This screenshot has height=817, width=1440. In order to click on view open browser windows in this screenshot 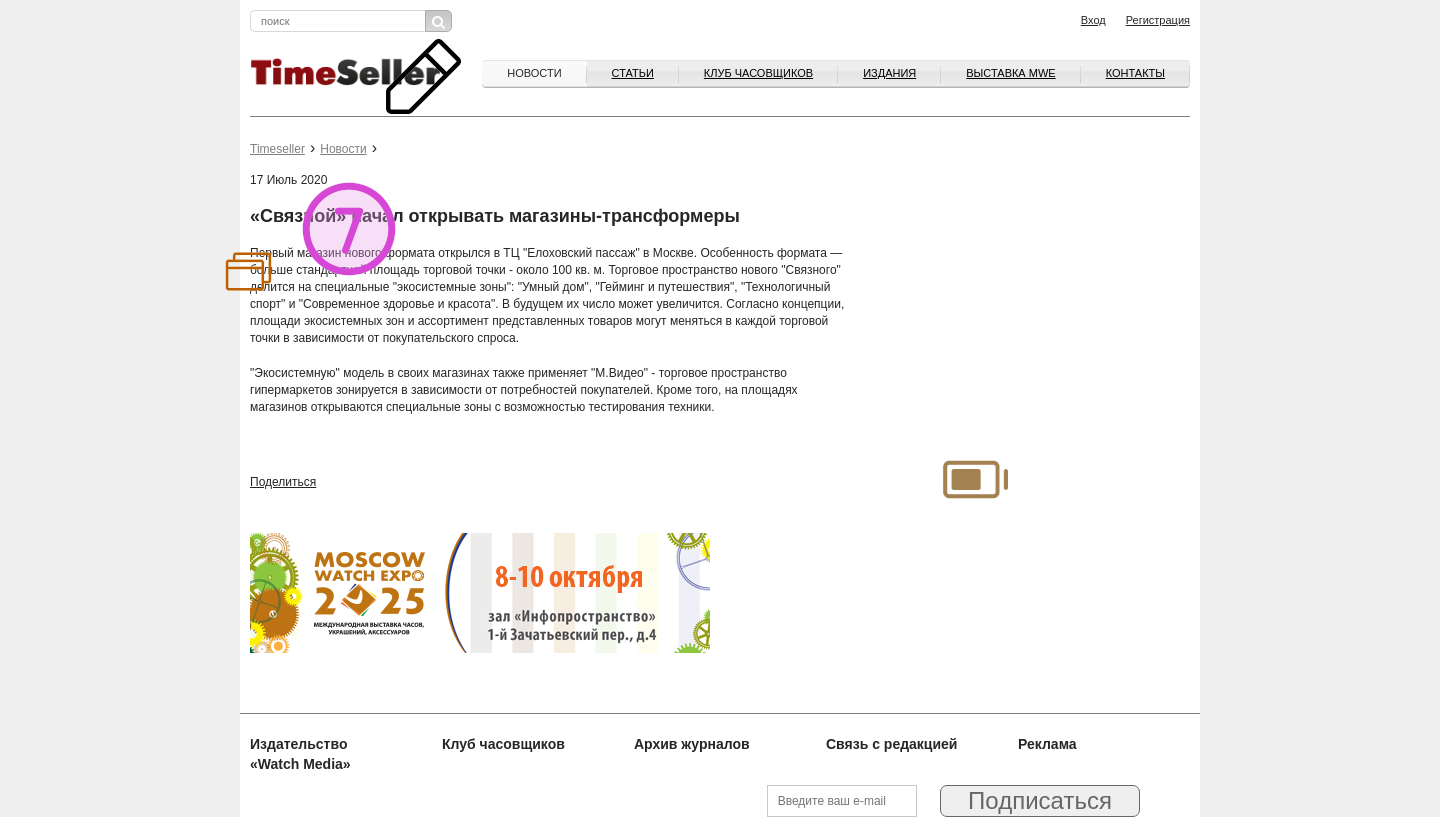, I will do `click(248, 271)`.